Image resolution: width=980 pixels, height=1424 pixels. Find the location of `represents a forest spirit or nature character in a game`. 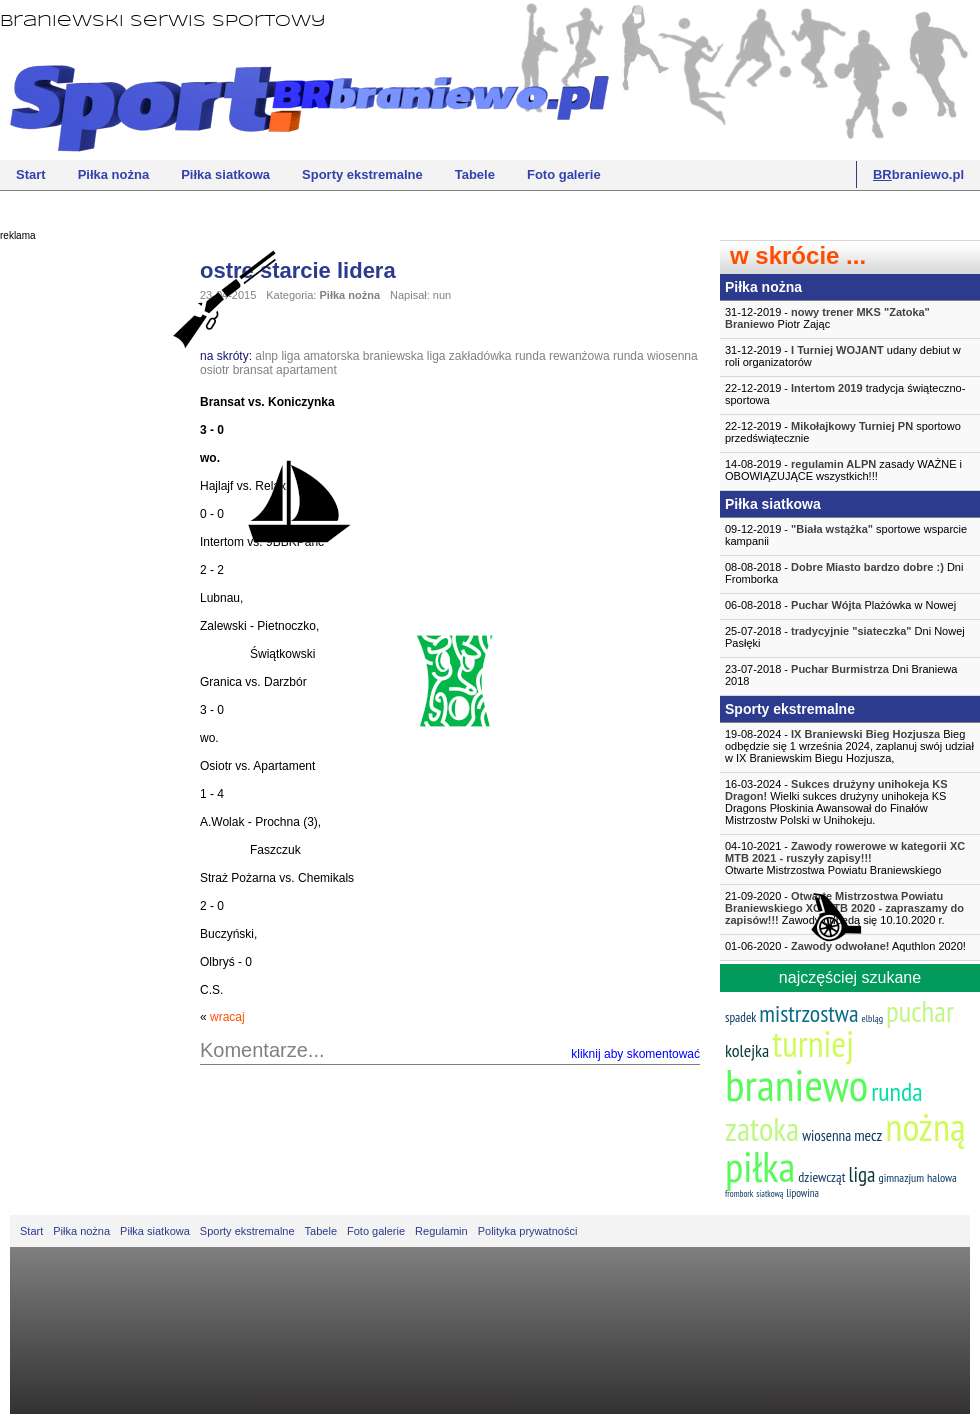

represents a forest spirit or nature character in a game is located at coordinates (455, 681).